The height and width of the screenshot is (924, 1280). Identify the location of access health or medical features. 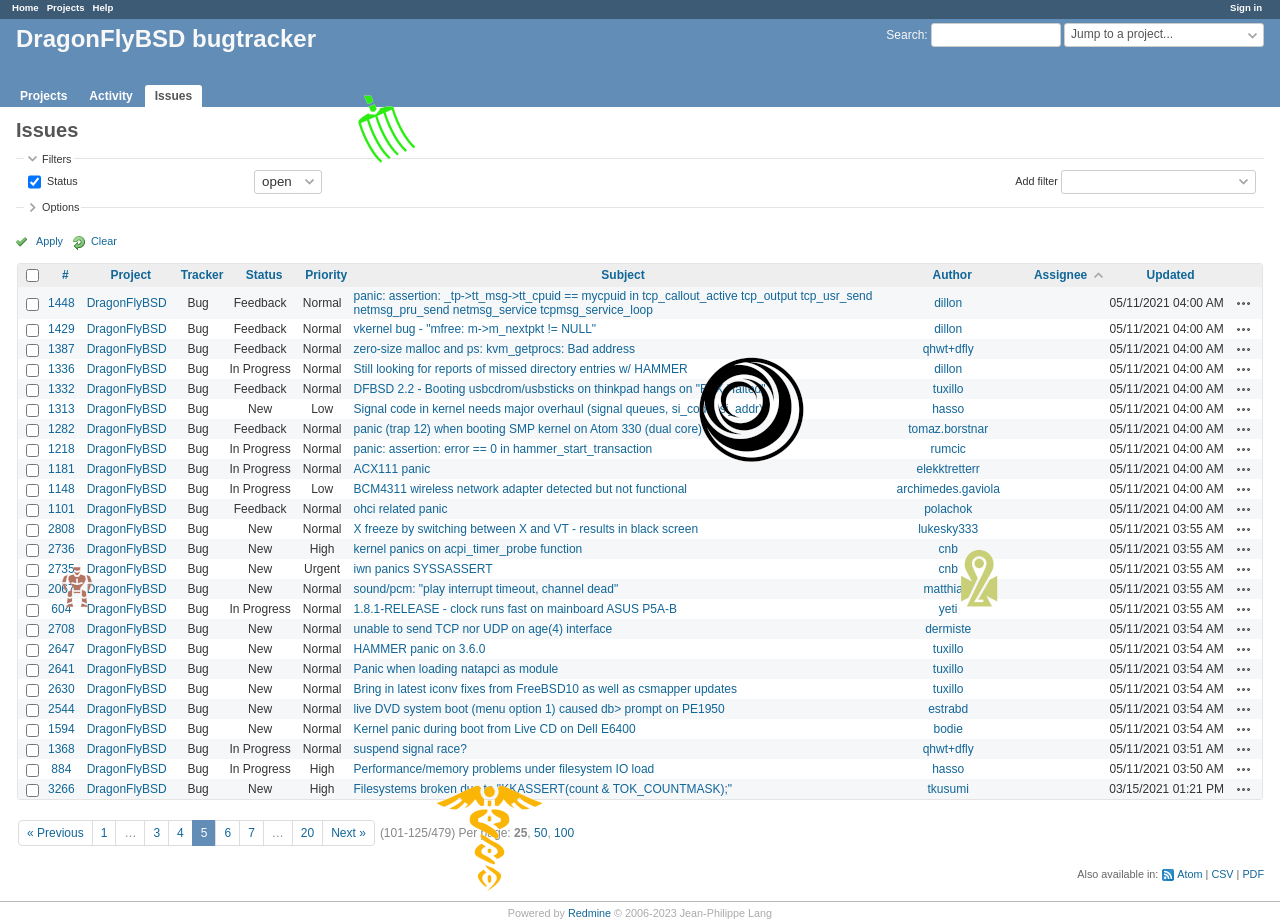
(489, 838).